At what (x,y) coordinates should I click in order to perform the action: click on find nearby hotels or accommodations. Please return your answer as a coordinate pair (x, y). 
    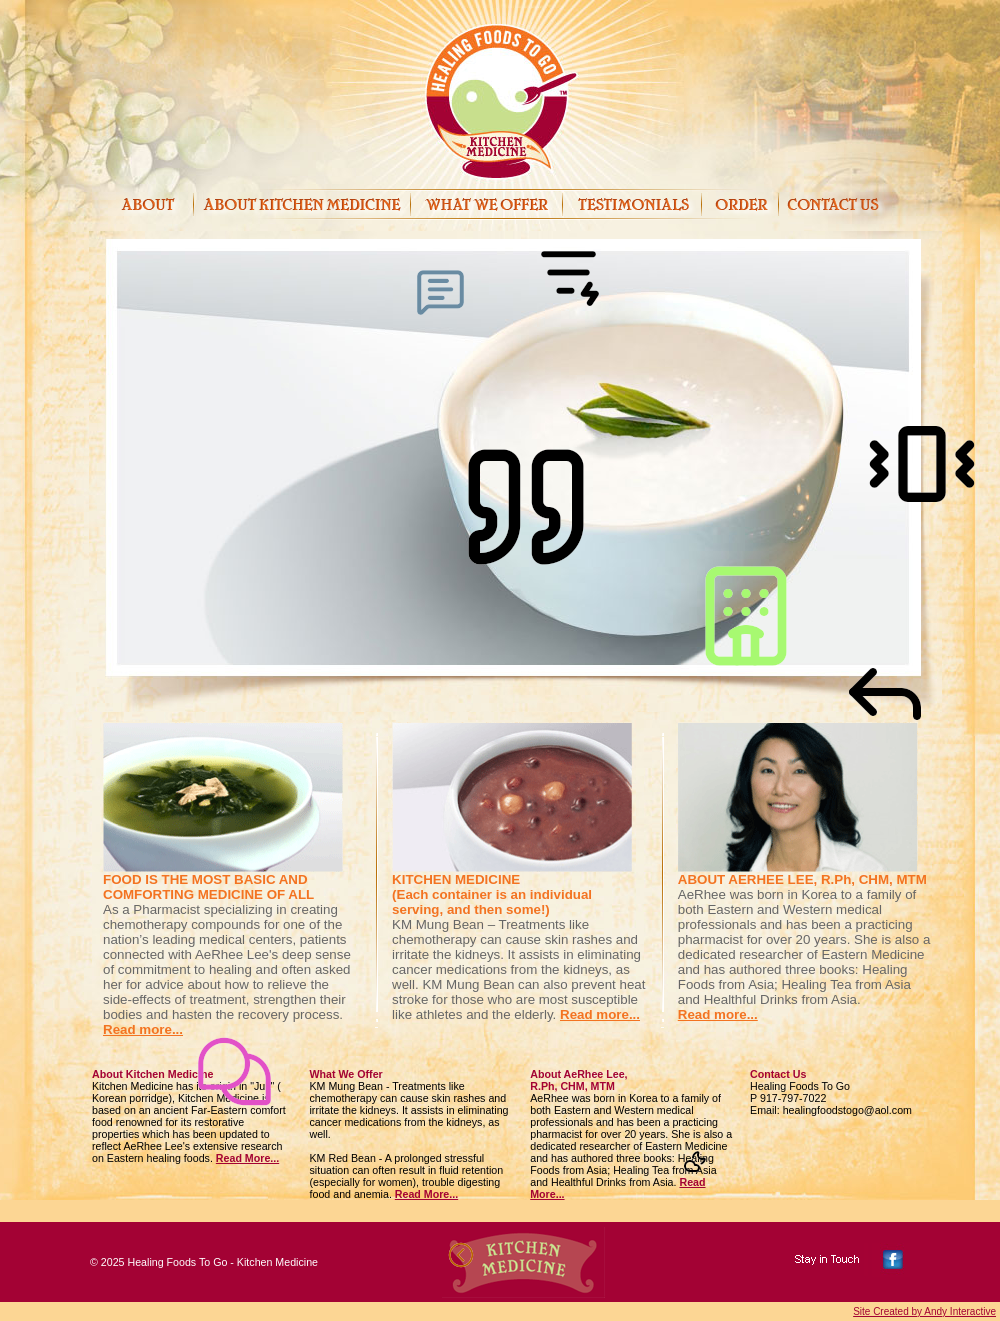
    Looking at the image, I should click on (746, 616).